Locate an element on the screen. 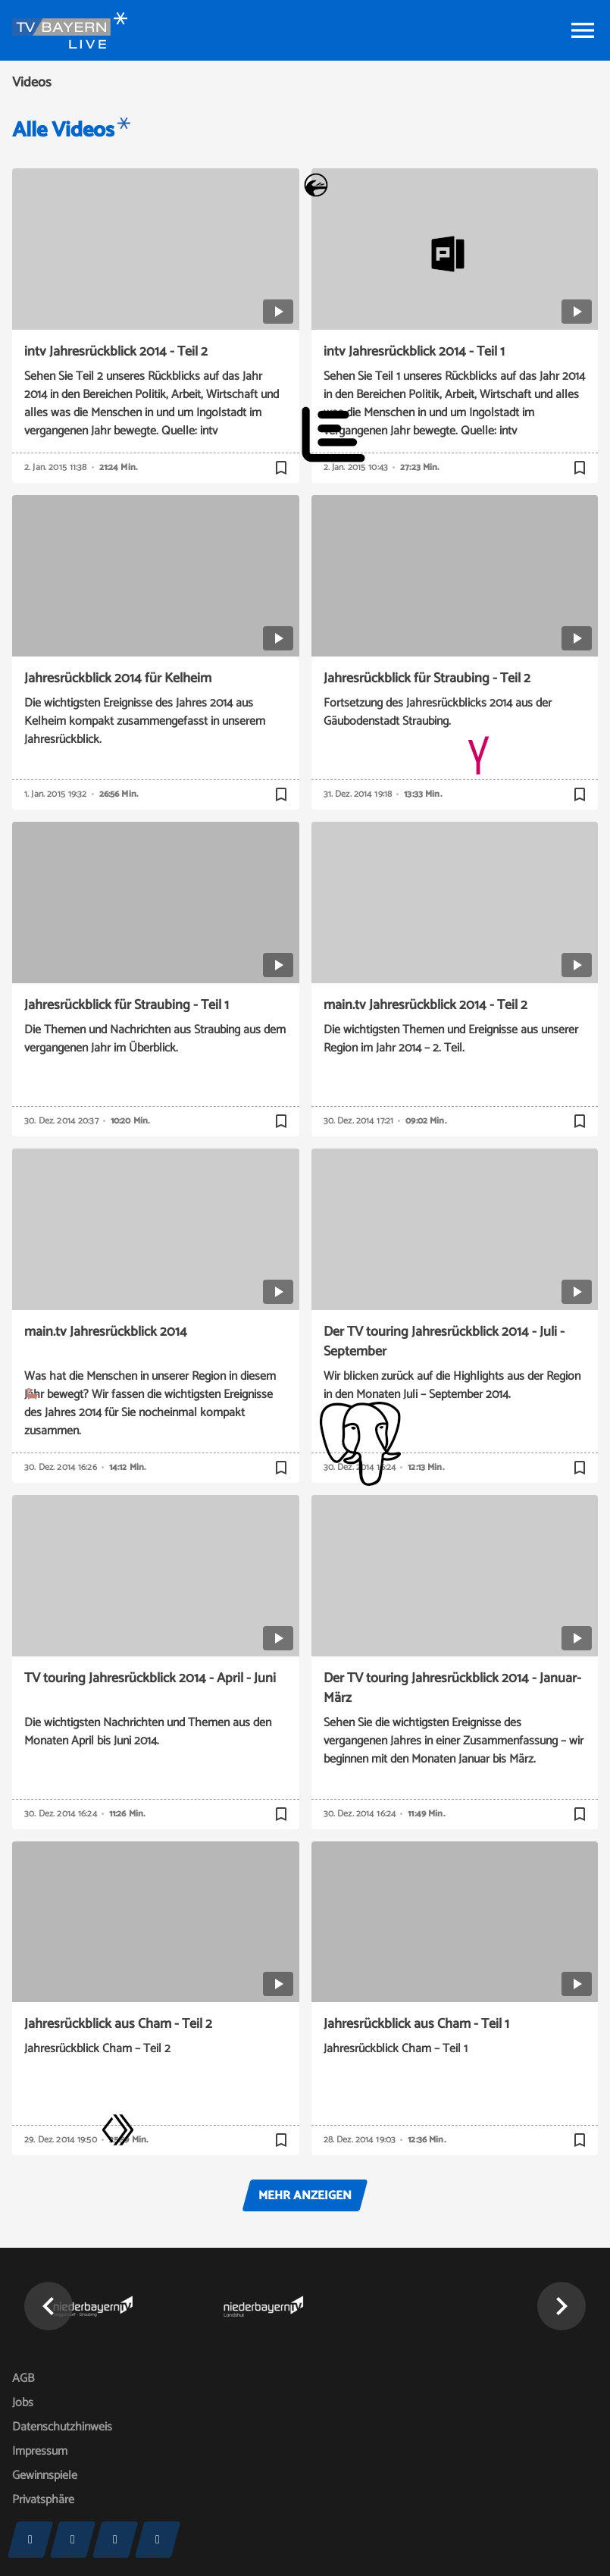  joget platform logo is located at coordinates (316, 185).